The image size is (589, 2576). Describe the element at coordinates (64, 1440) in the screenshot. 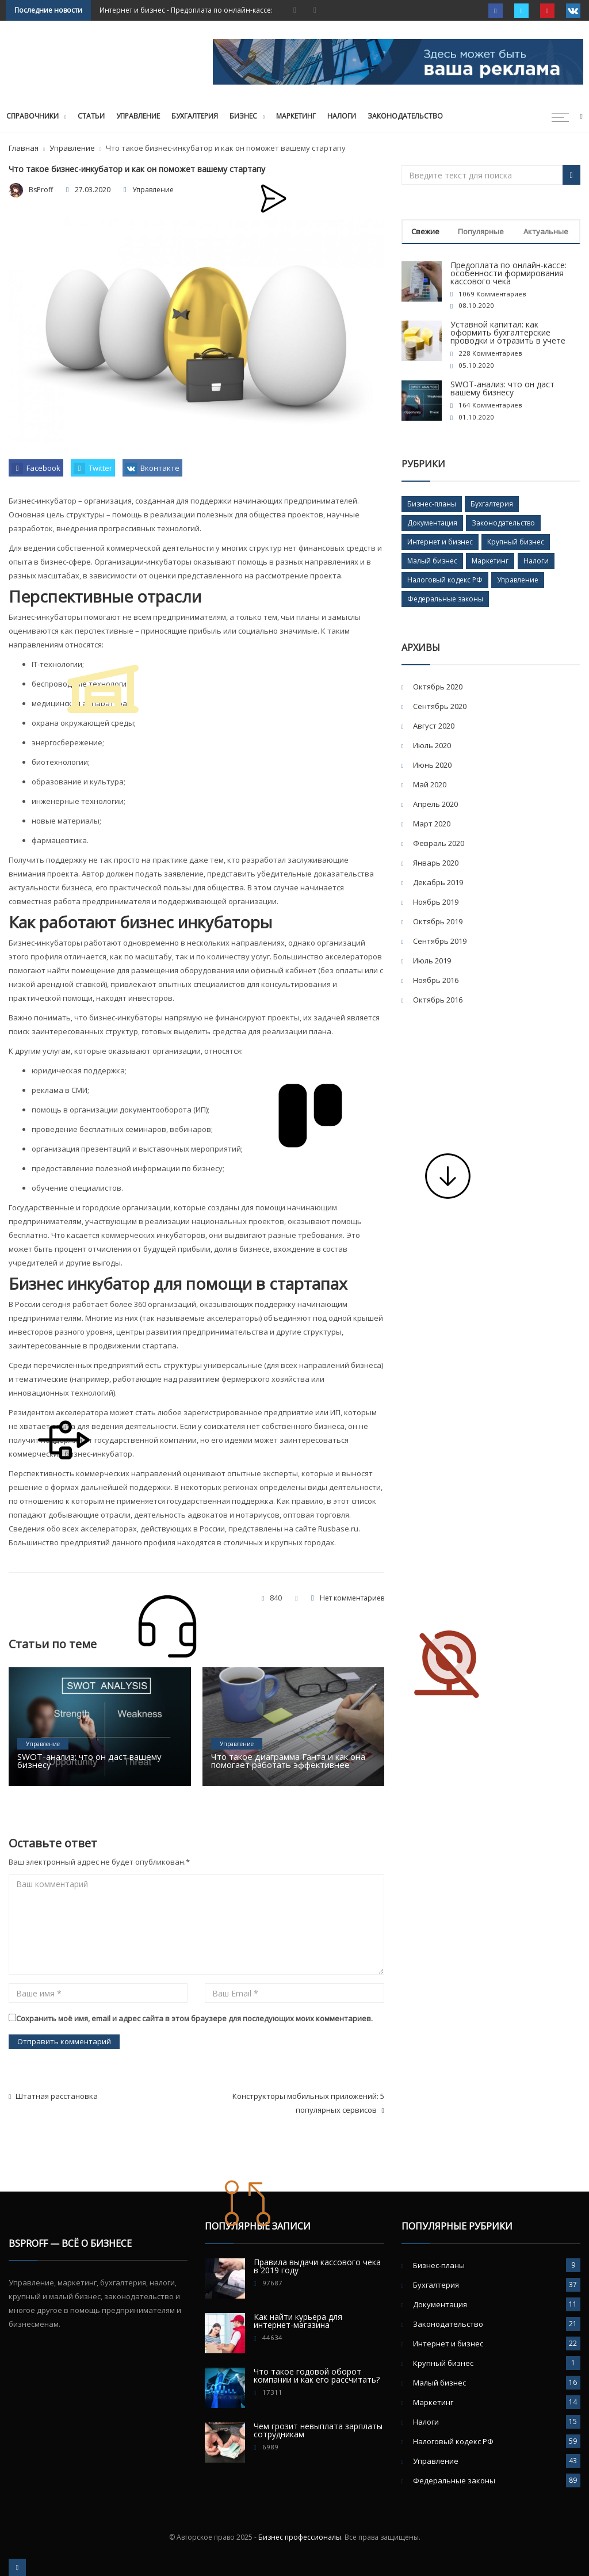

I see `connect a USB device` at that location.